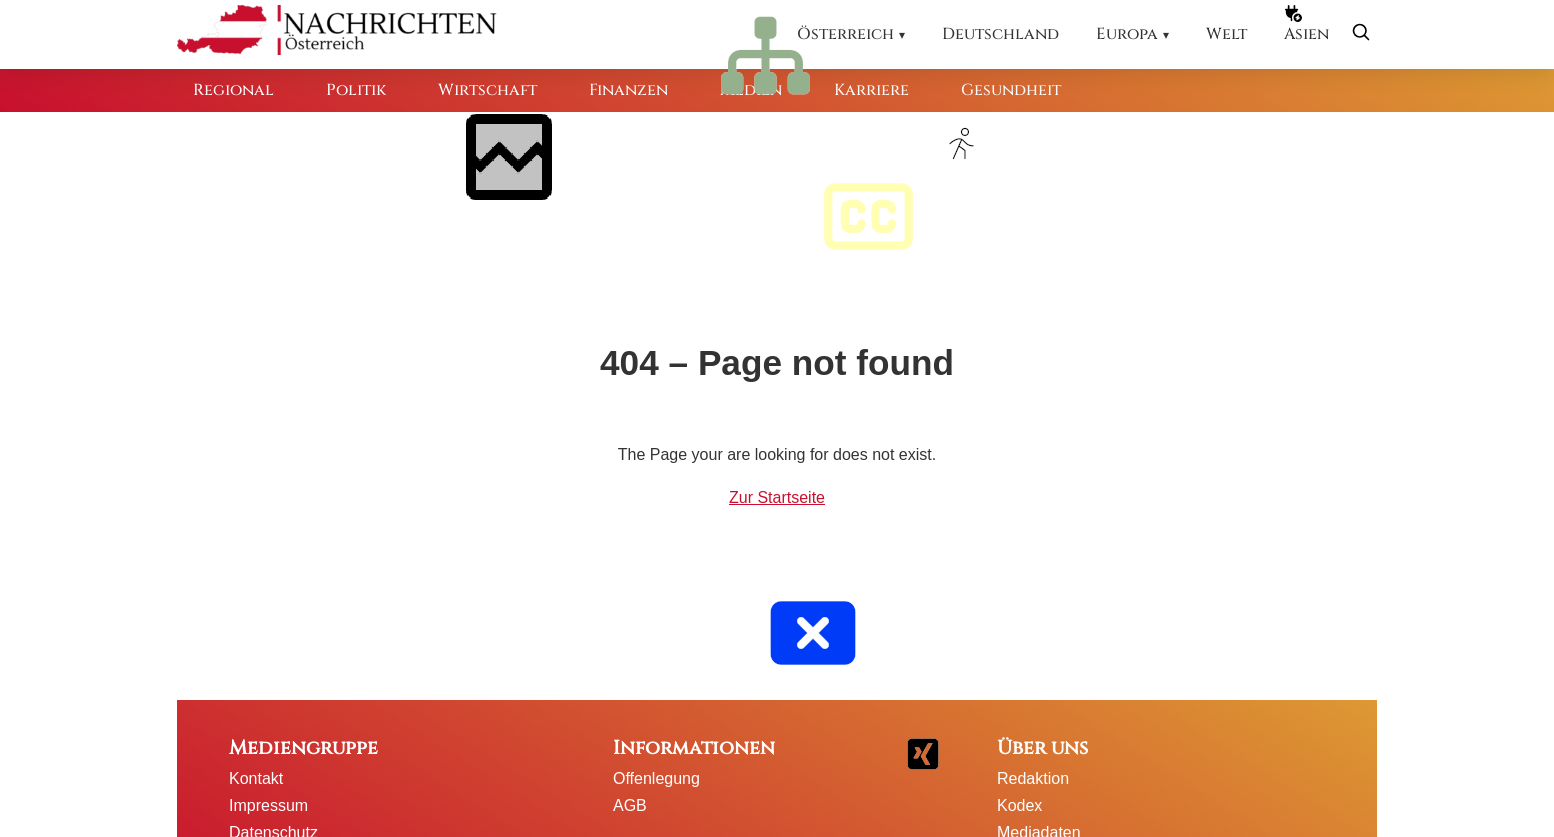 The width and height of the screenshot is (1554, 837). What do you see at coordinates (509, 157) in the screenshot?
I see `indicates an image failed to load` at bounding box center [509, 157].